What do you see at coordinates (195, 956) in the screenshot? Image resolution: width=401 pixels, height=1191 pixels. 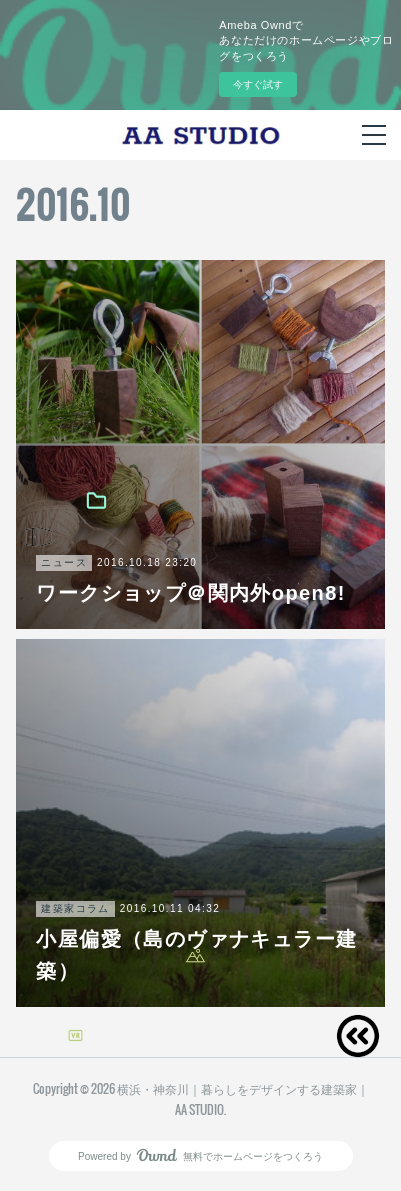 I see `view landscape or nature photos` at bounding box center [195, 956].